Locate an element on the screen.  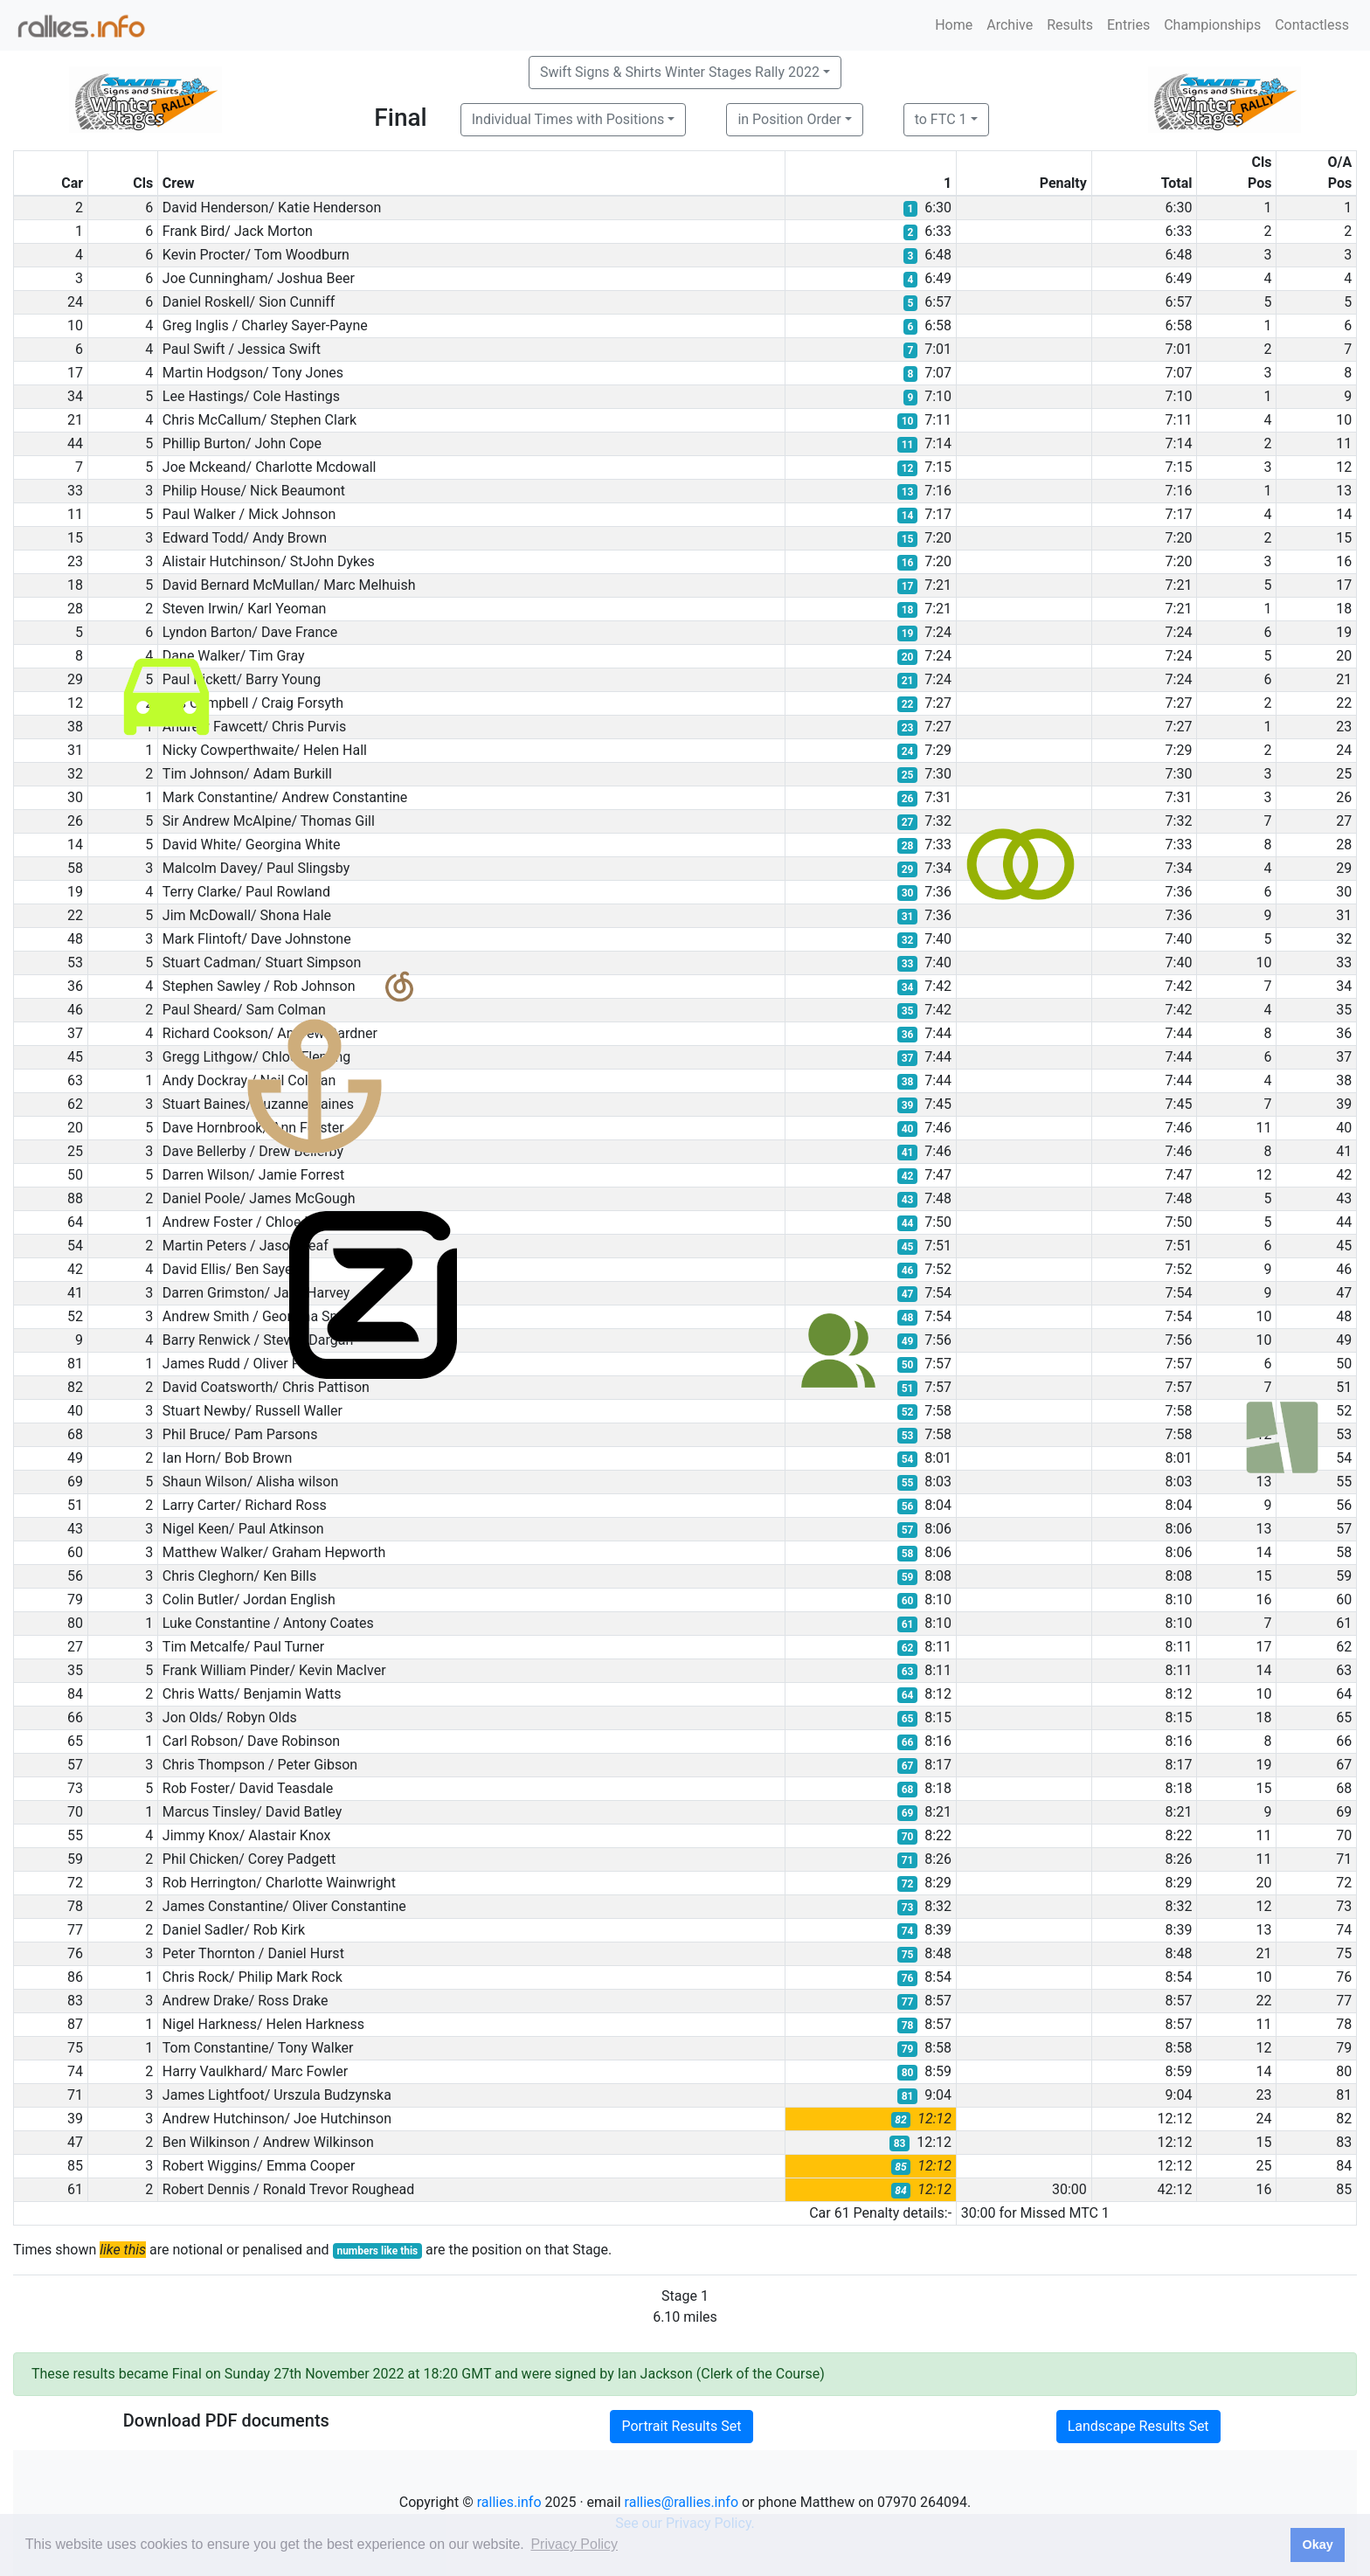
open the ziggo app is located at coordinates (373, 1295).